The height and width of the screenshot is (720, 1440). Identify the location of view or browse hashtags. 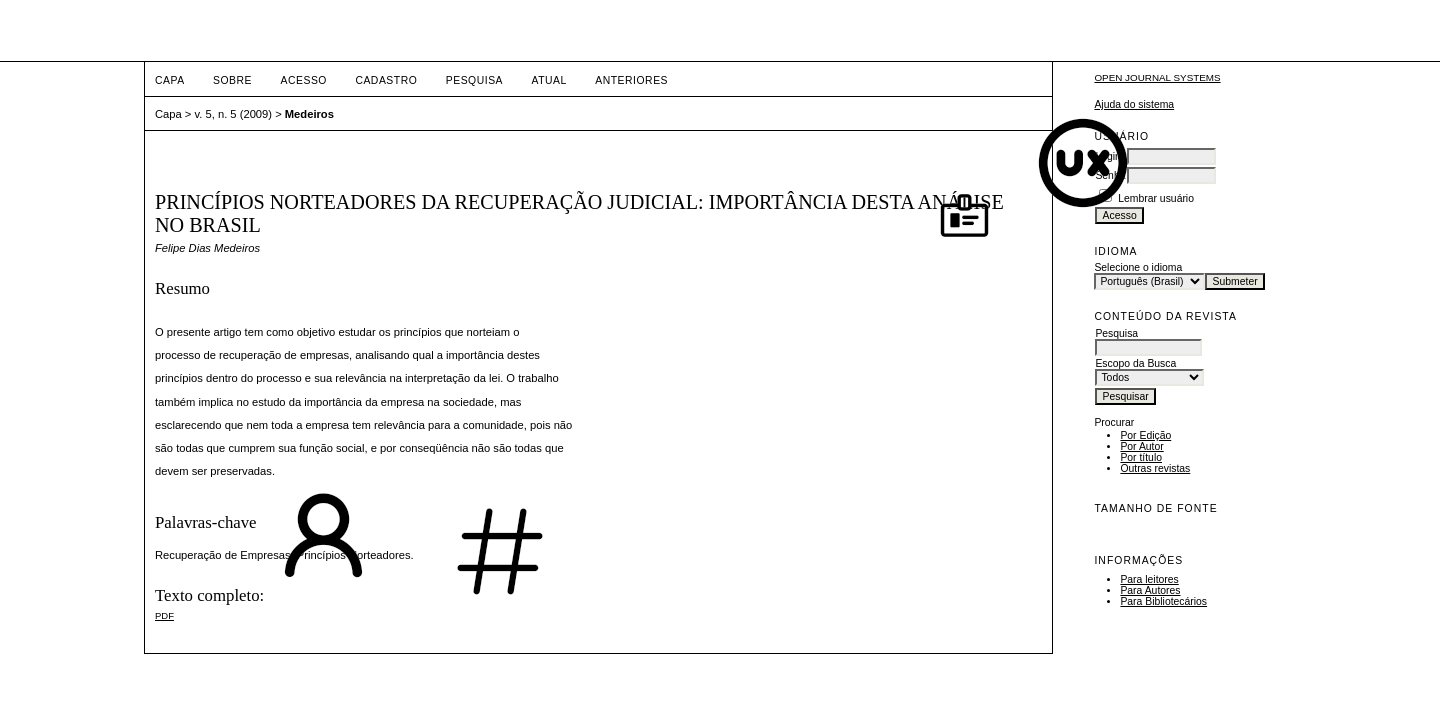
(500, 552).